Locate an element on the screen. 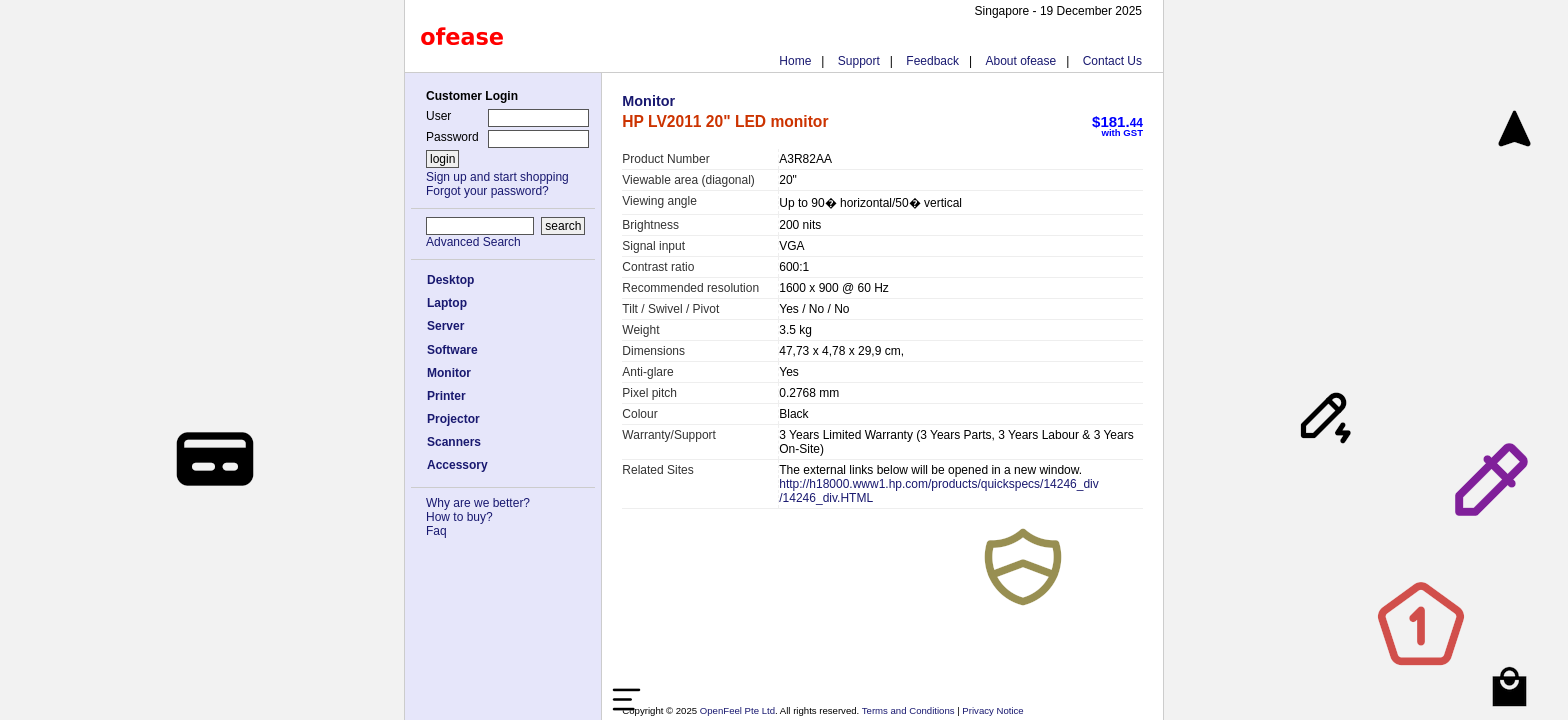 This screenshot has width=1568, height=720. start navigation or get directions is located at coordinates (1514, 128).